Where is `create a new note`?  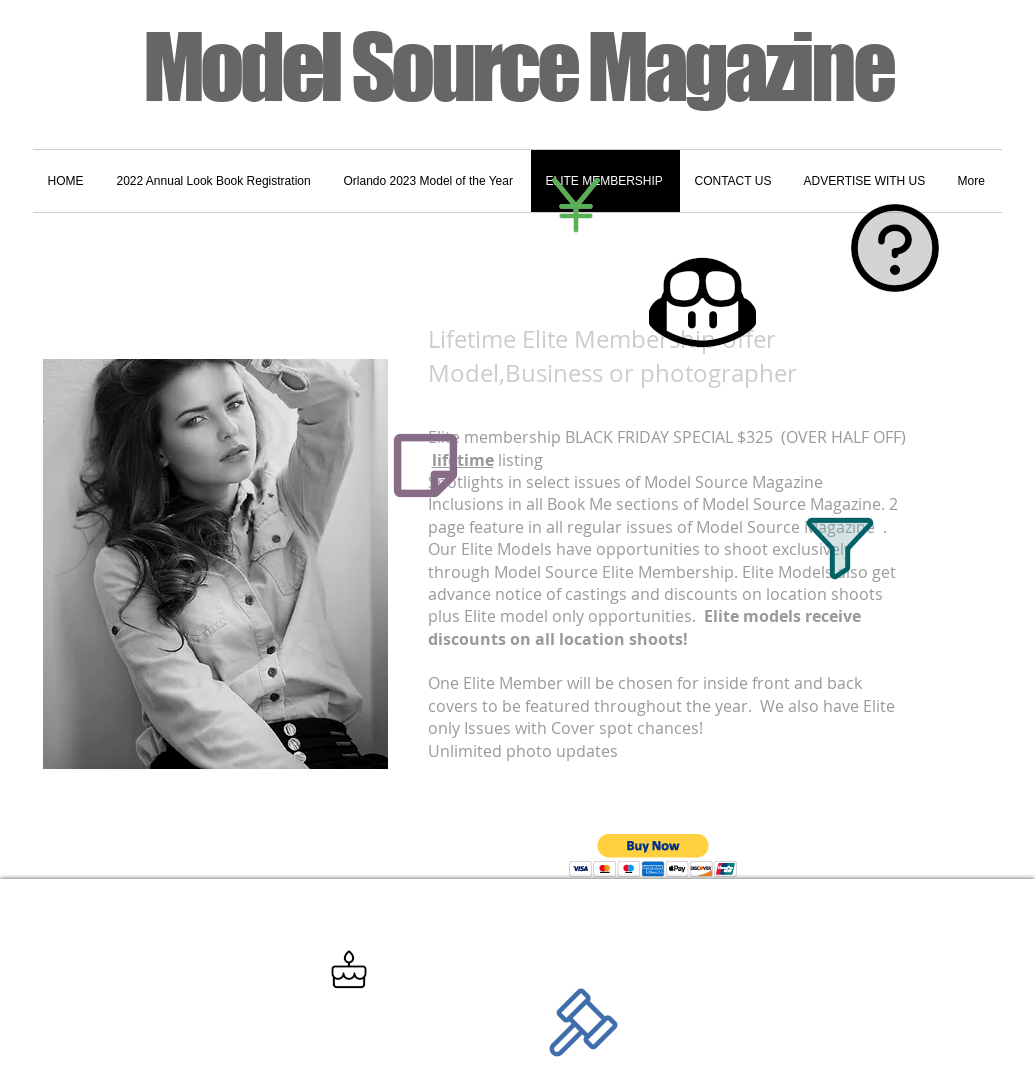
create a new note is located at coordinates (425, 465).